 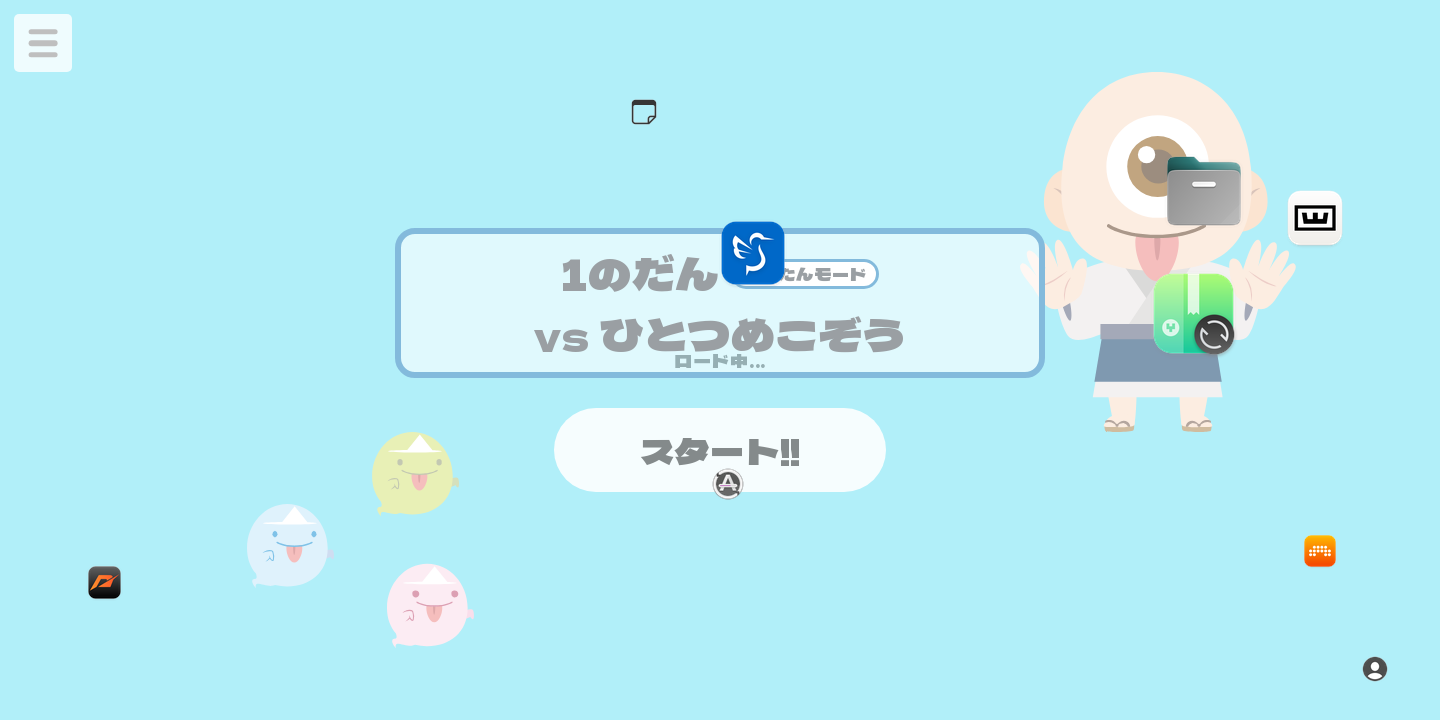 What do you see at coordinates (1193, 313) in the screenshot?
I see `open yast system update manager` at bounding box center [1193, 313].